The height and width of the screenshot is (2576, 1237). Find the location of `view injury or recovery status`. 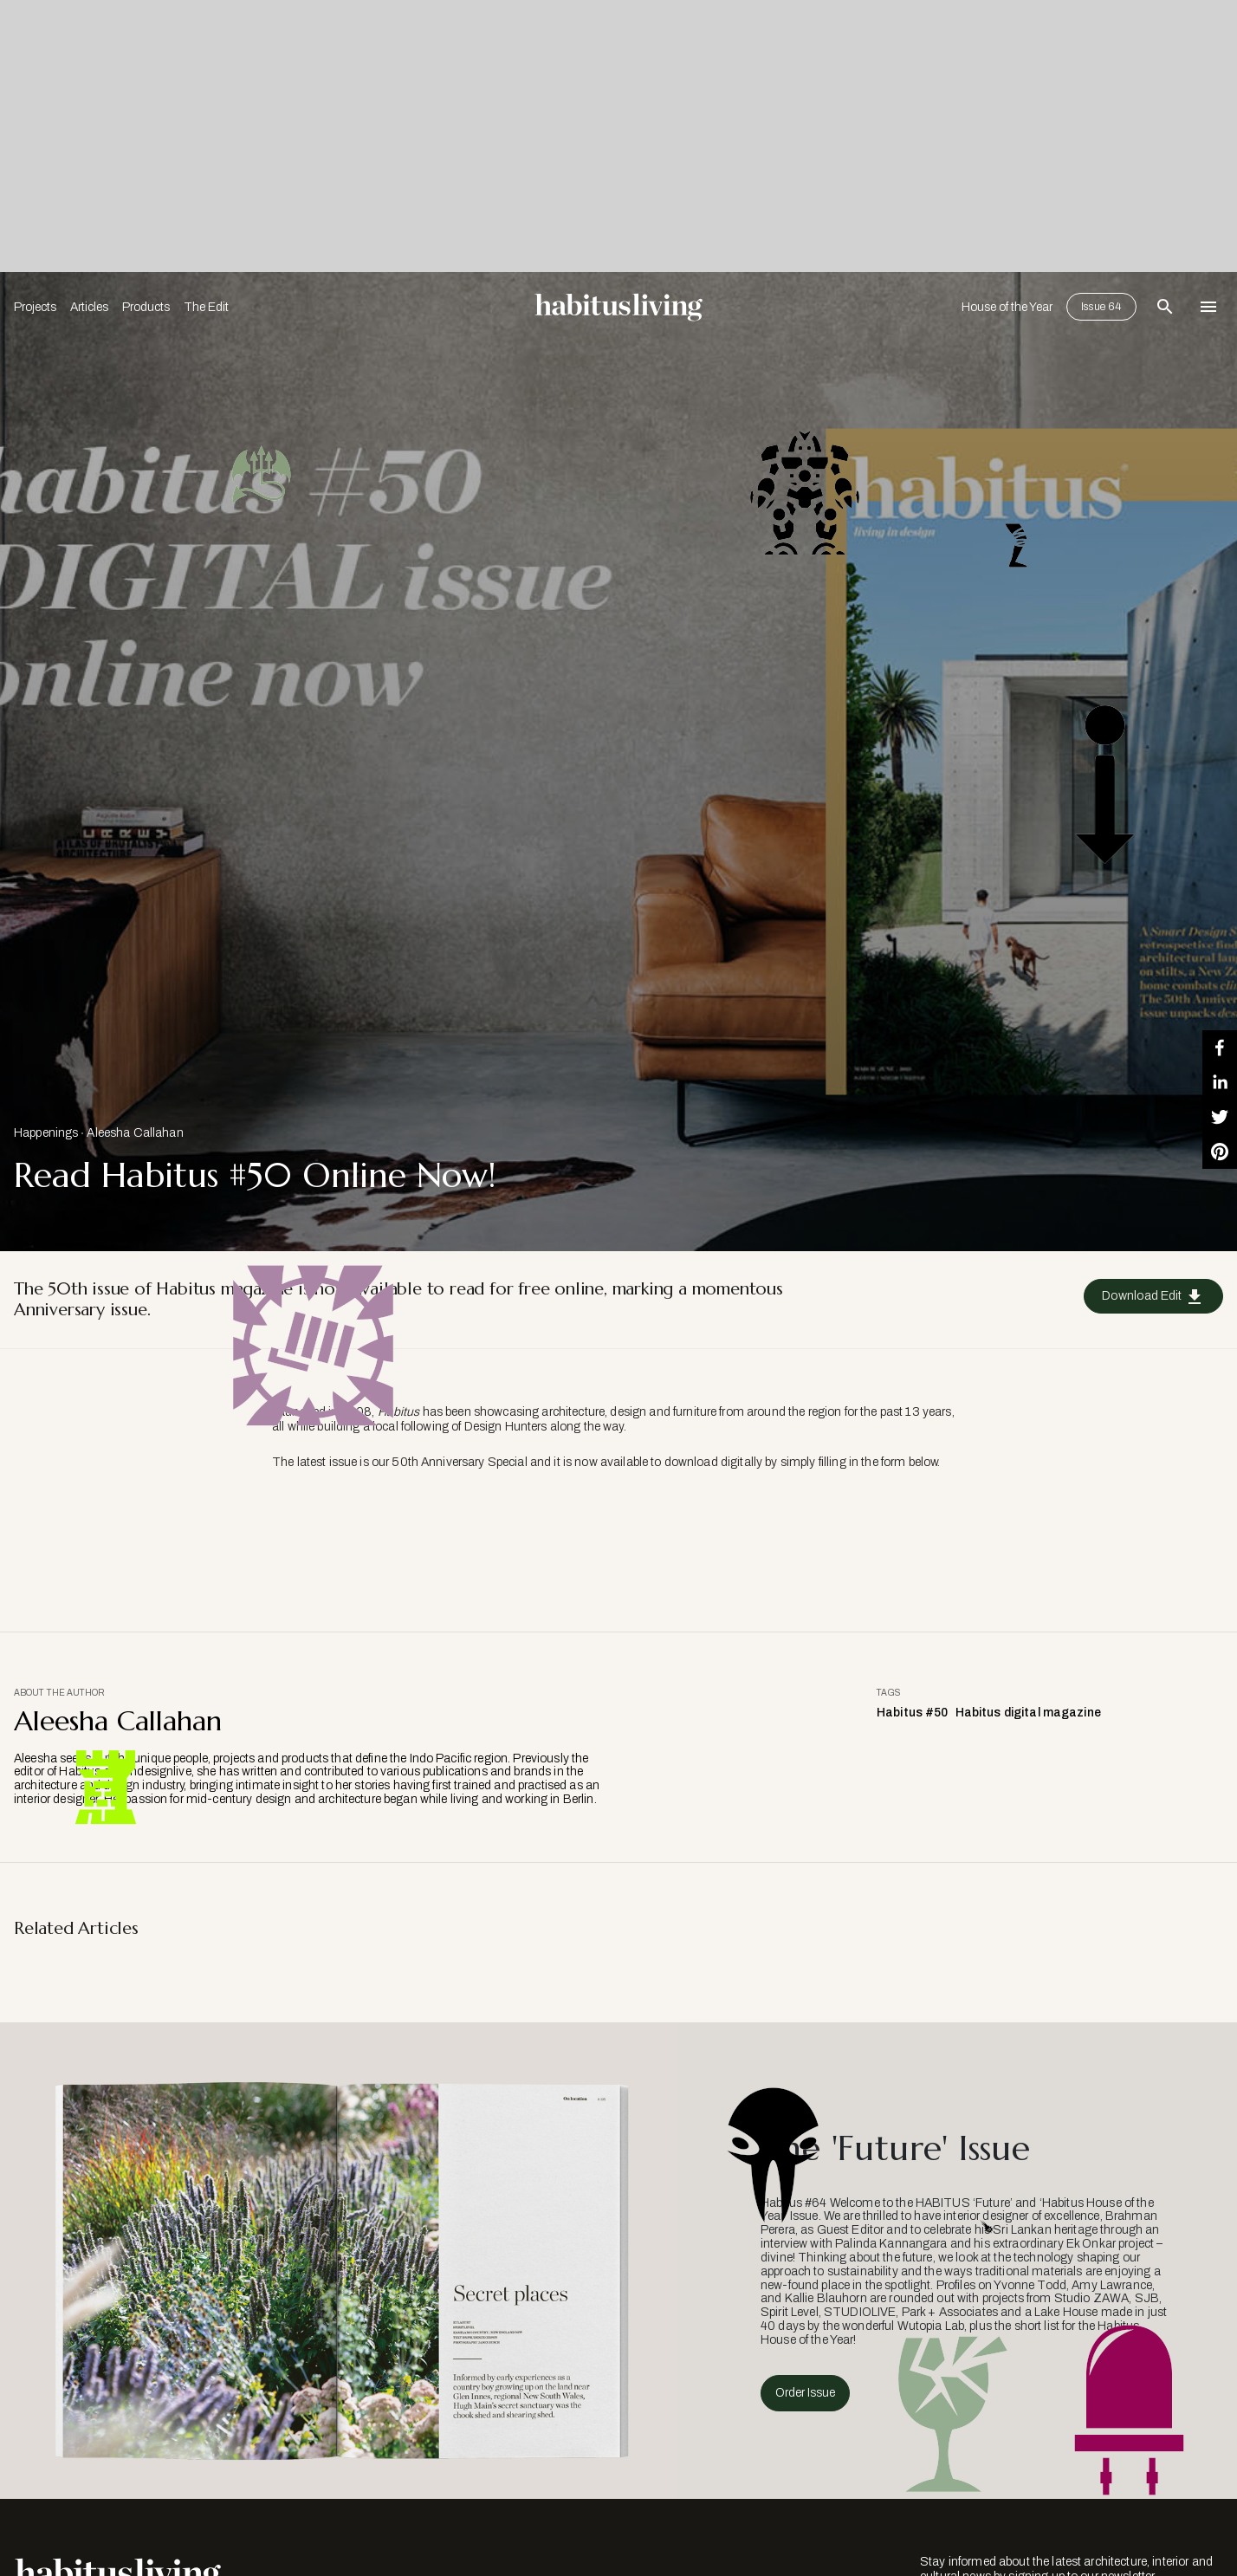

view injury or recovery status is located at coordinates (1017, 545).